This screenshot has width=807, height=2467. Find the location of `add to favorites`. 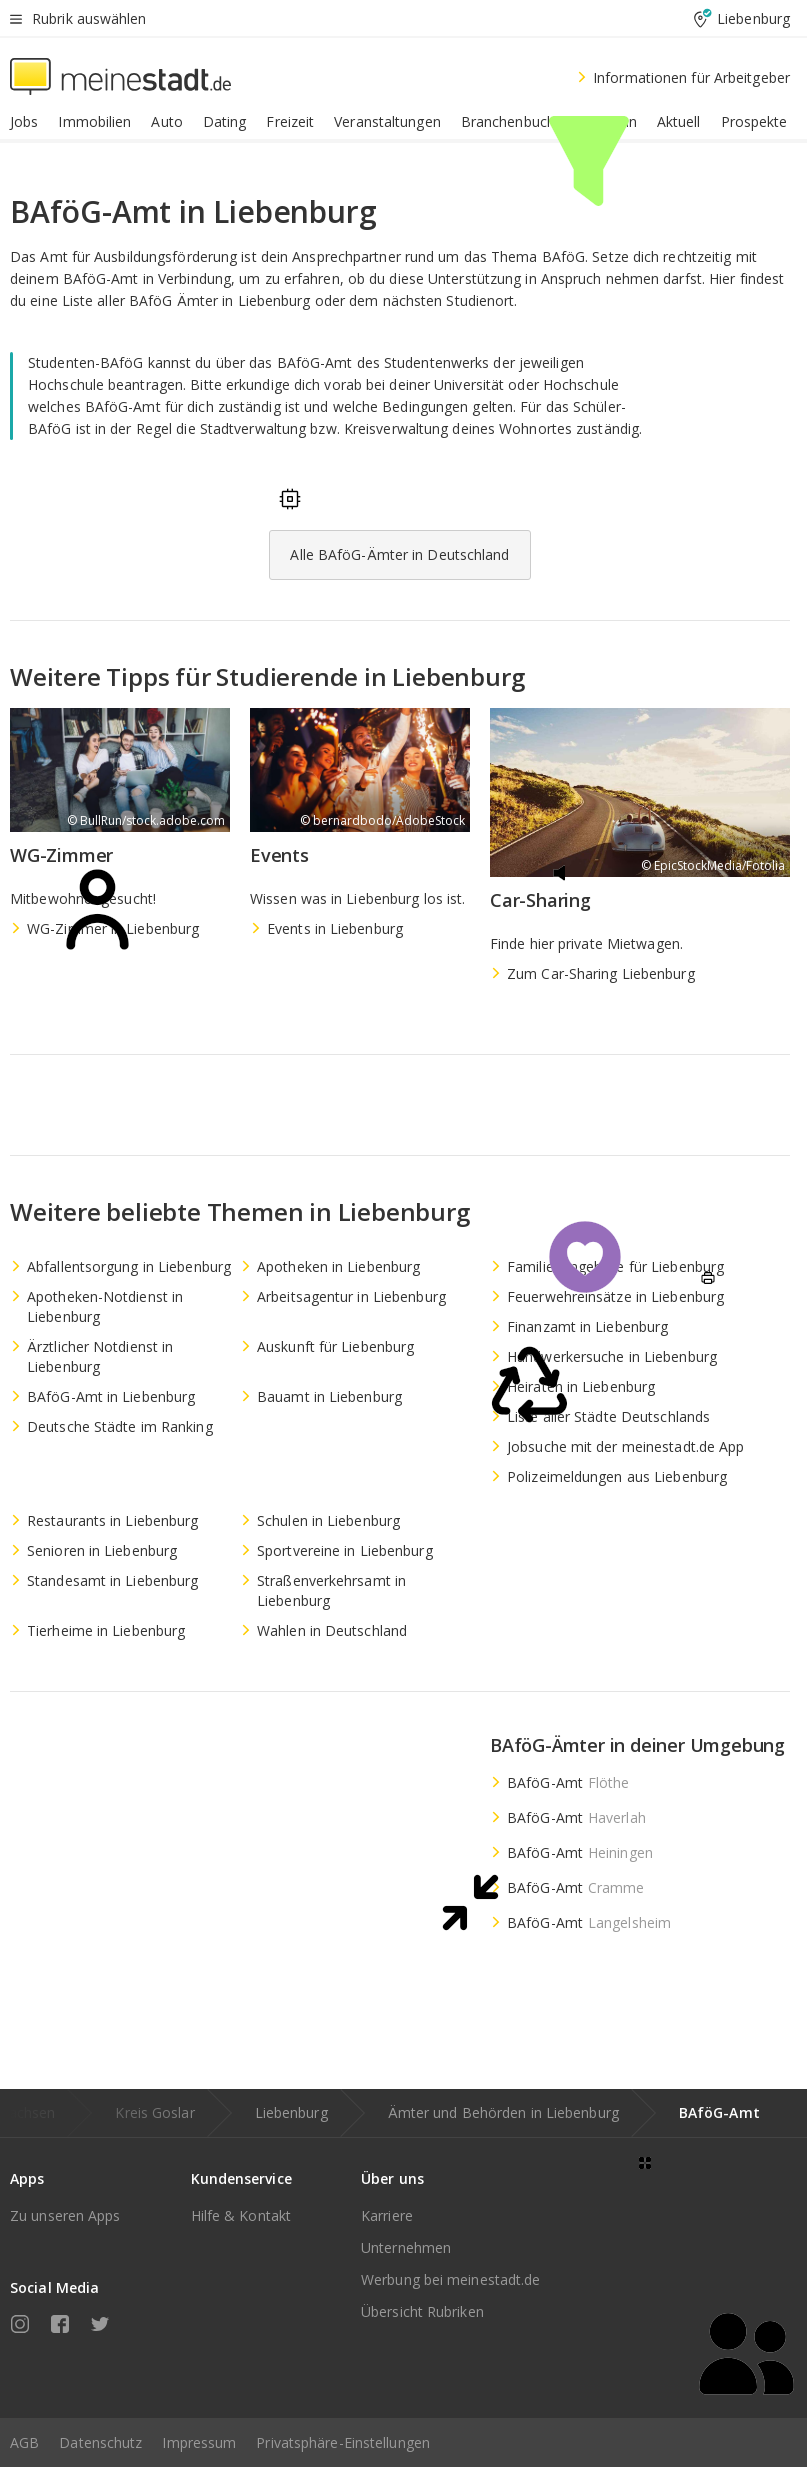

add to favorites is located at coordinates (585, 1257).